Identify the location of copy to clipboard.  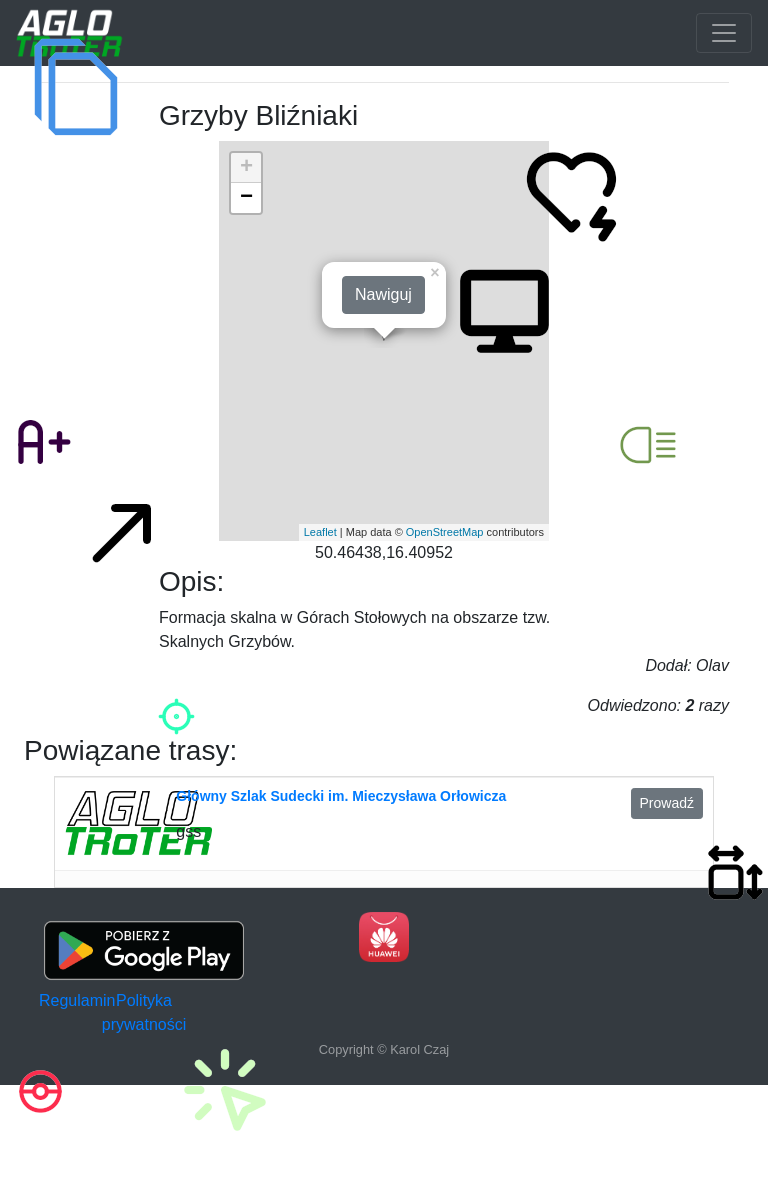
(76, 87).